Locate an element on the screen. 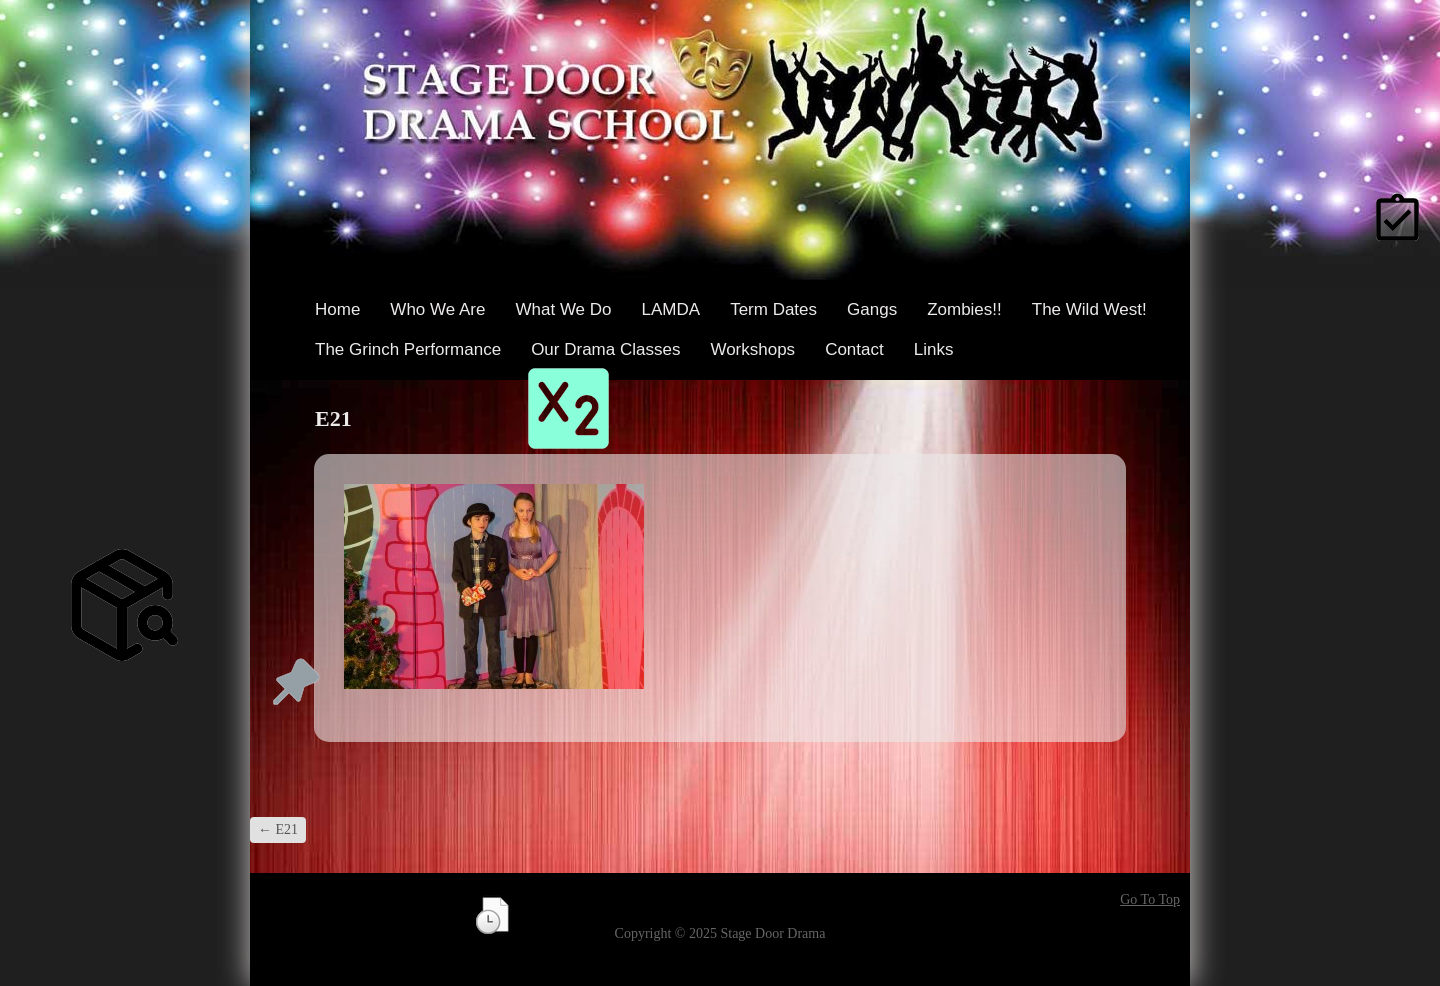  format text as subscript is located at coordinates (568, 408).